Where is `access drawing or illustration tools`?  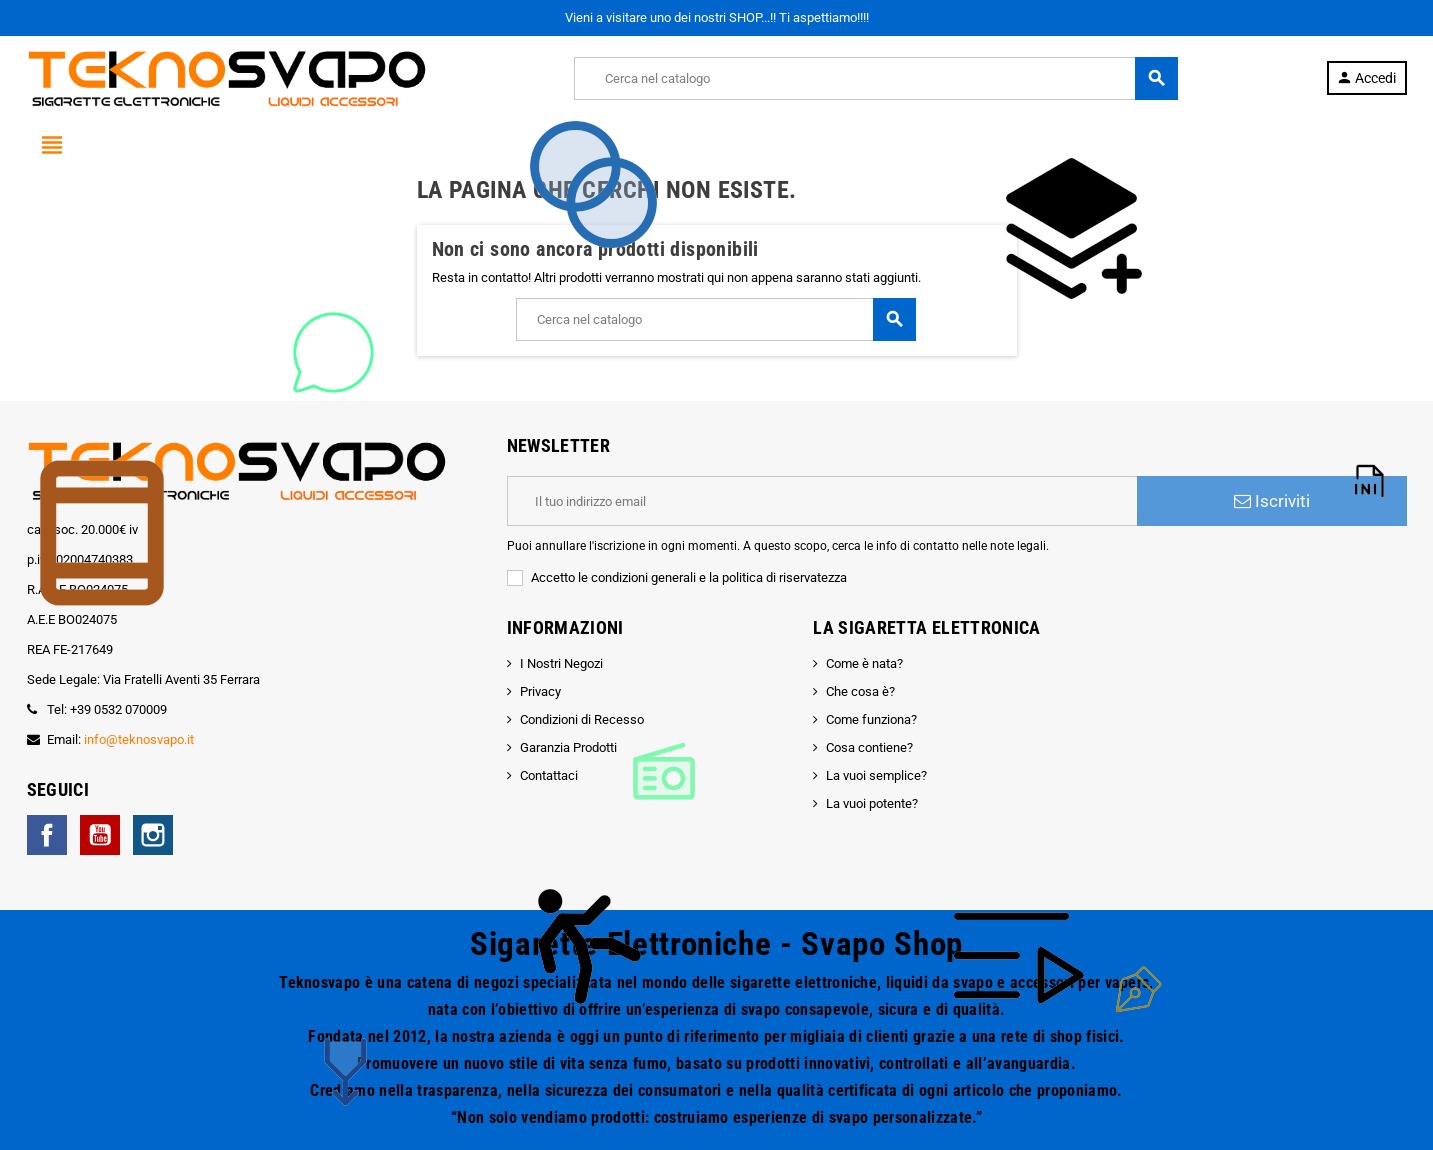 access drawing or illustration tools is located at coordinates (1136, 992).